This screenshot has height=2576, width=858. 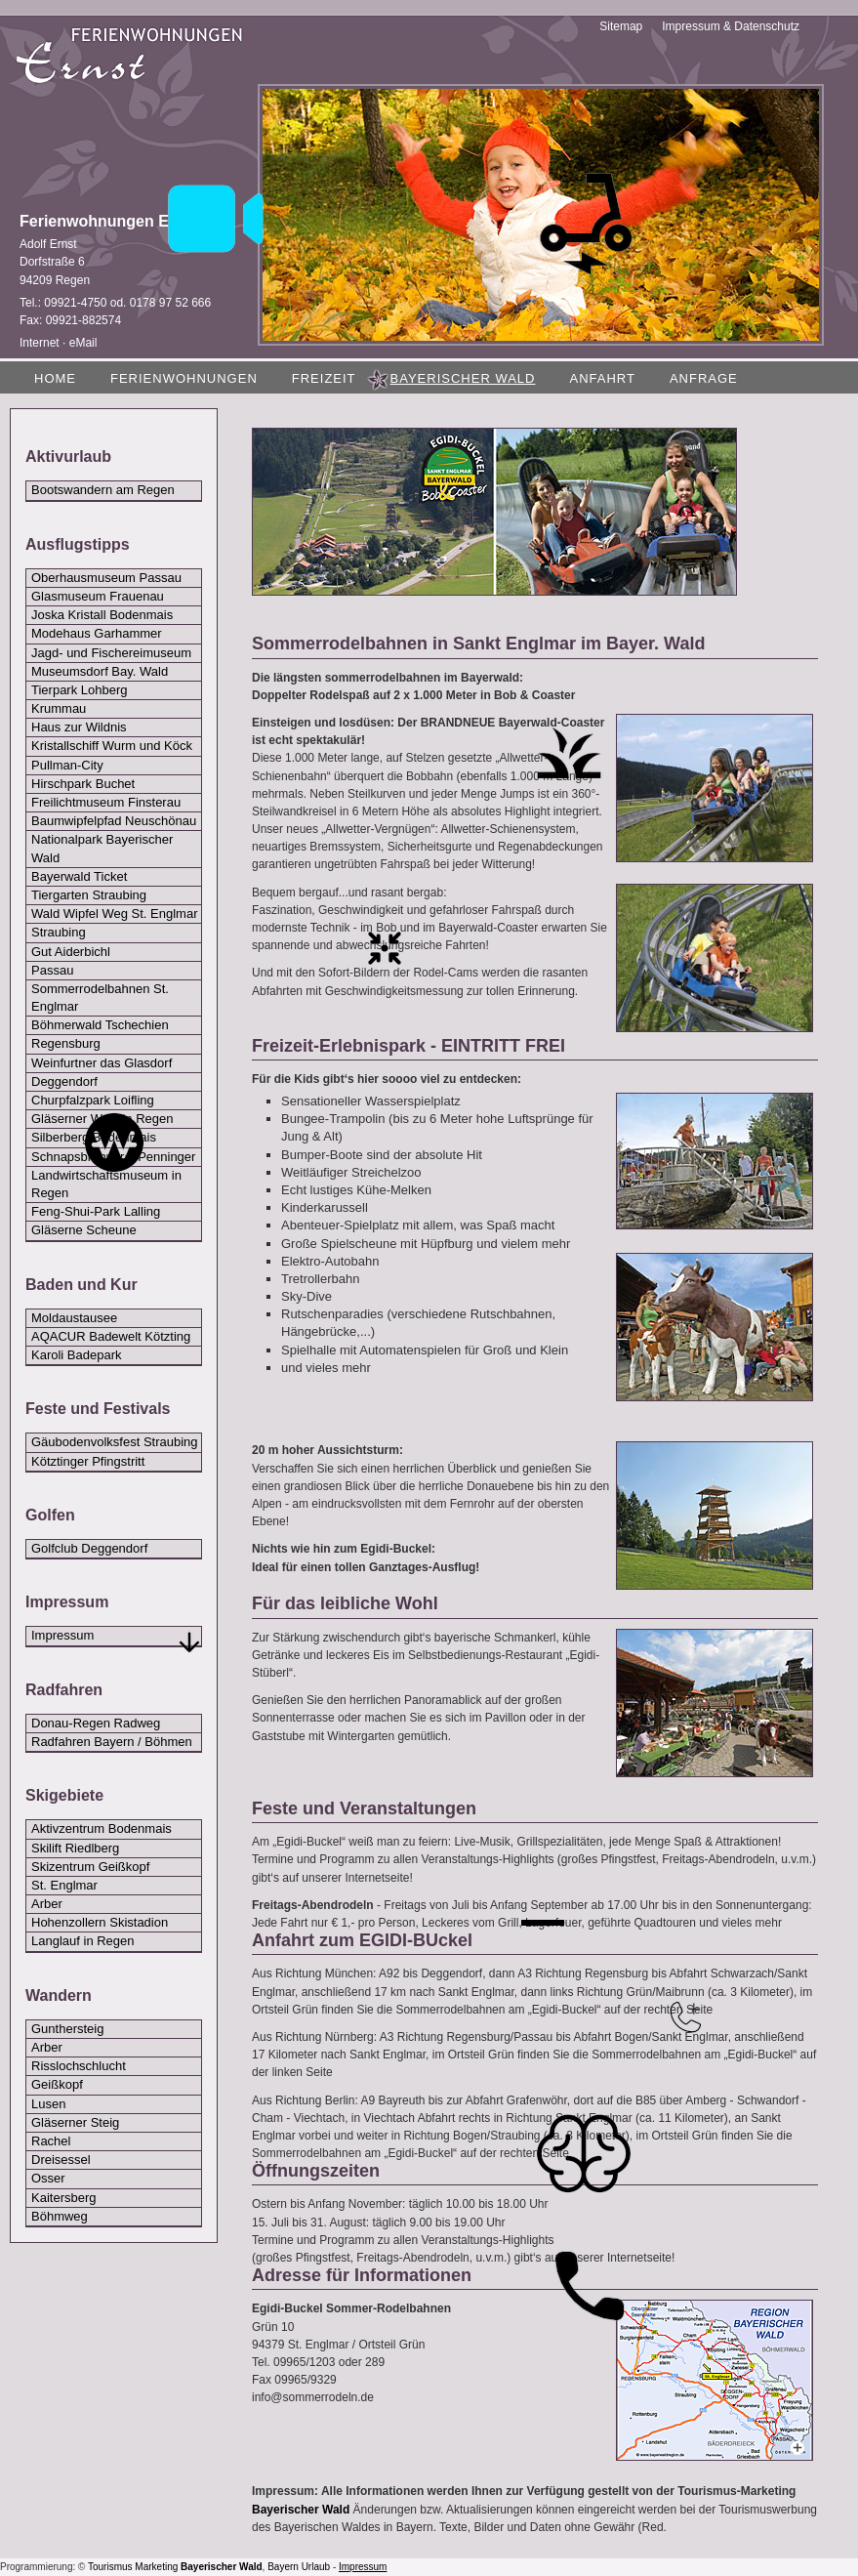 What do you see at coordinates (213, 219) in the screenshot?
I see `start a video call` at bounding box center [213, 219].